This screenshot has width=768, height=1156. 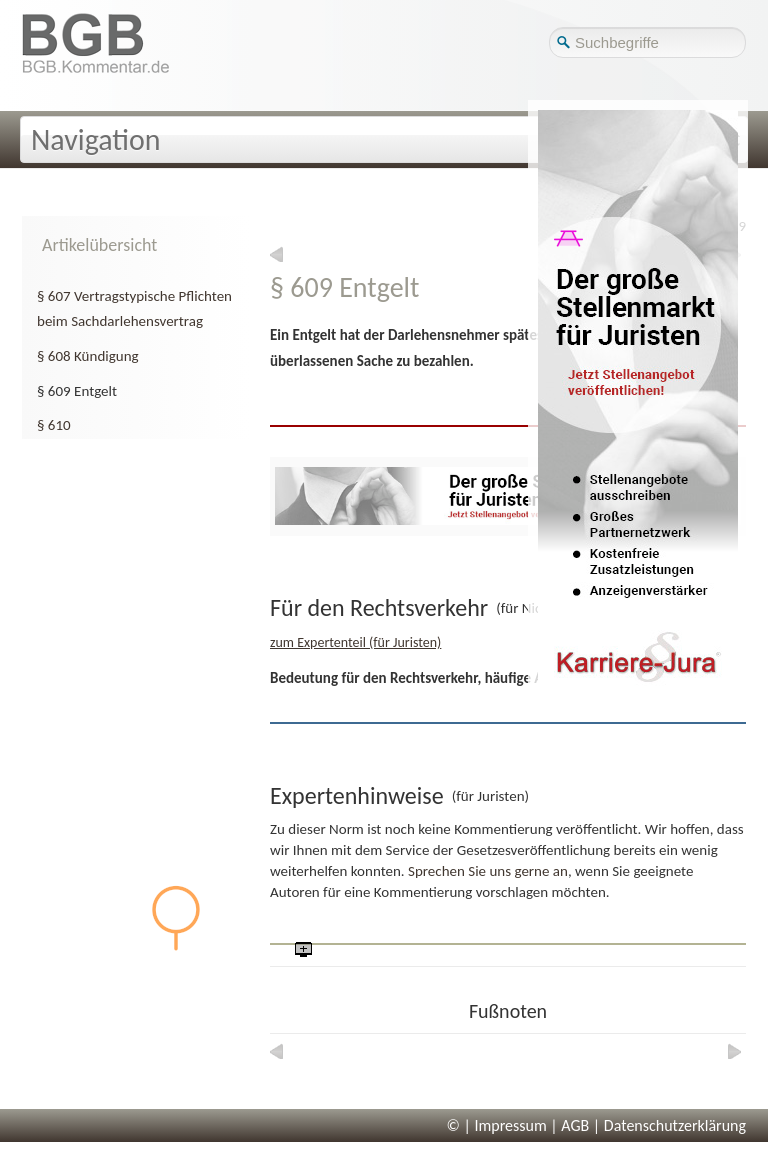 What do you see at coordinates (176, 917) in the screenshot?
I see `select neuter or non-binary gender option` at bounding box center [176, 917].